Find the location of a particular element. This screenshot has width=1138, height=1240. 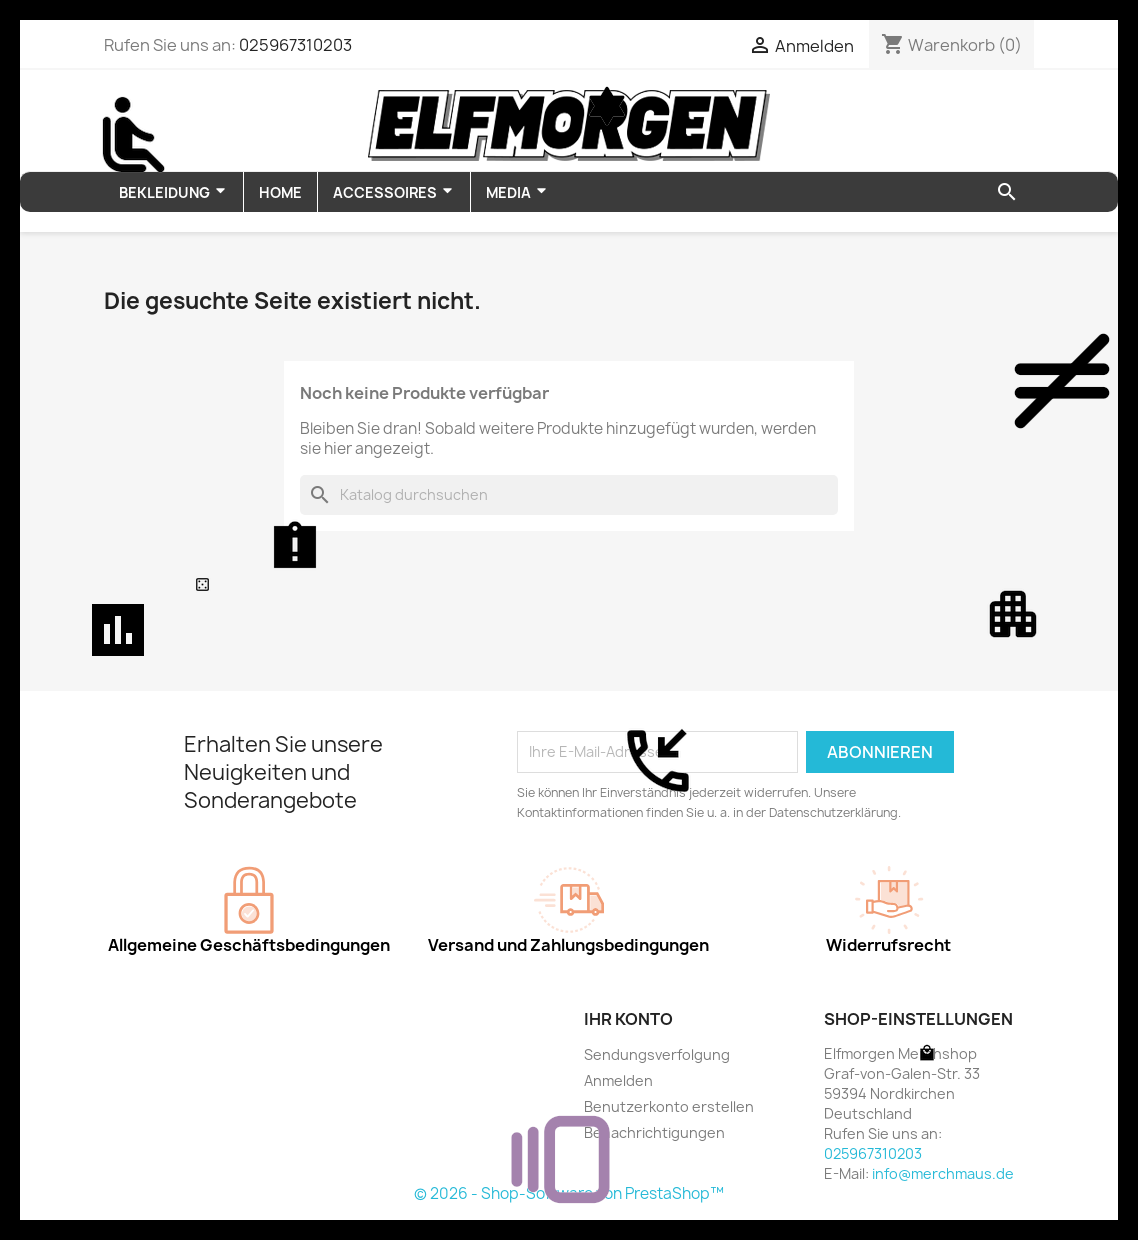

indicates seat recline is available is located at coordinates (134, 136).